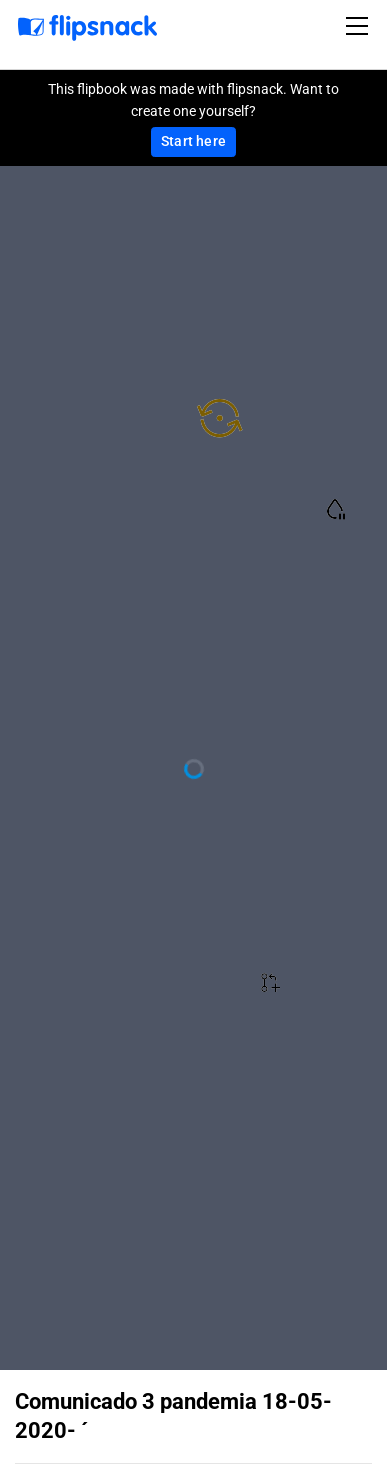  What do you see at coordinates (335, 509) in the screenshot?
I see `pause water or liquid dispensing` at bounding box center [335, 509].